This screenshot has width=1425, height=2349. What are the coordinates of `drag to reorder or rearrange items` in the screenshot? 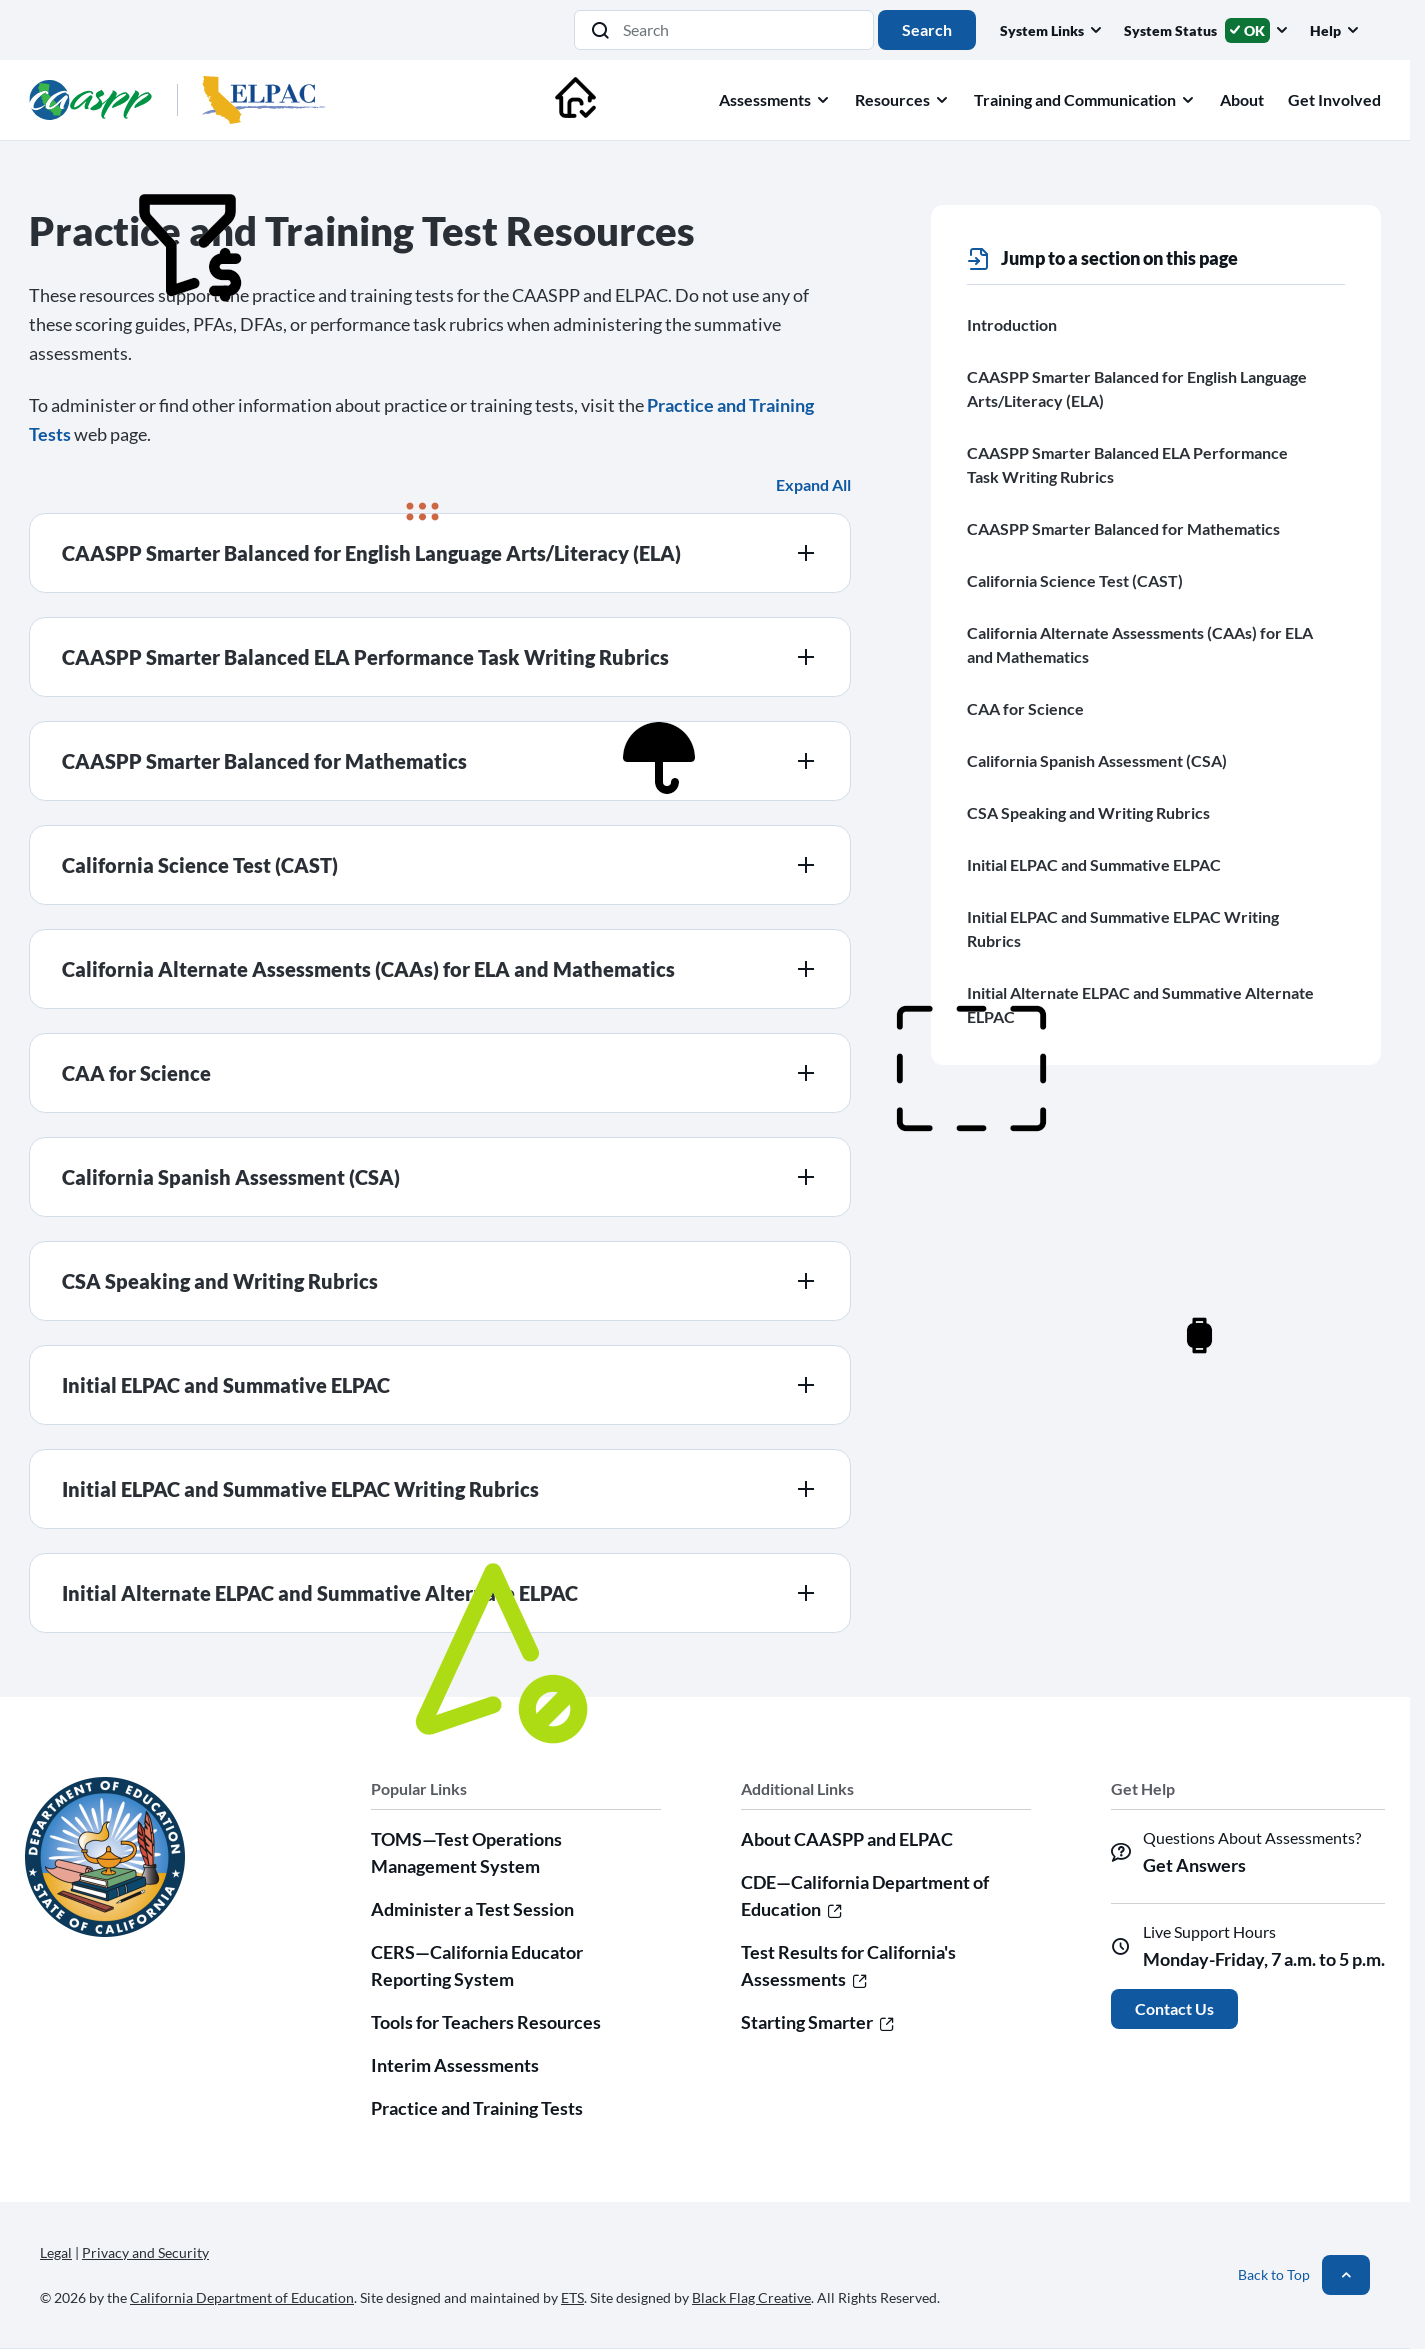 It's located at (422, 511).